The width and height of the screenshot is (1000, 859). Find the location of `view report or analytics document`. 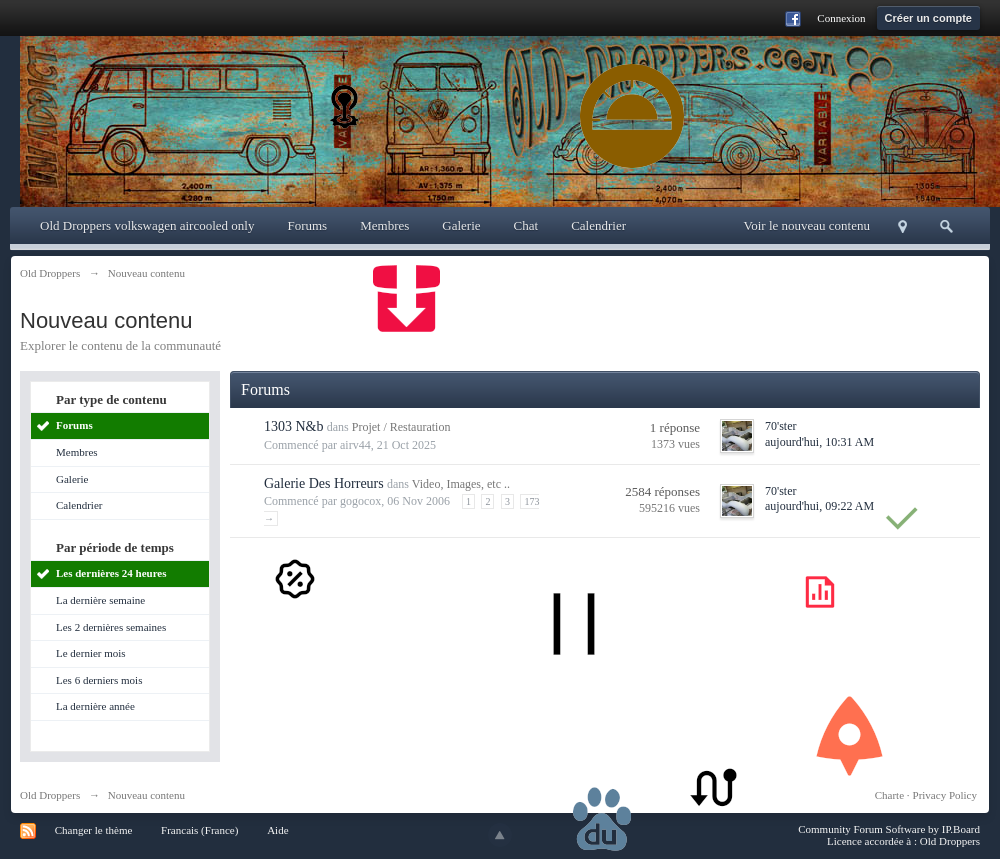

view report or analytics document is located at coordinates (820, 592).